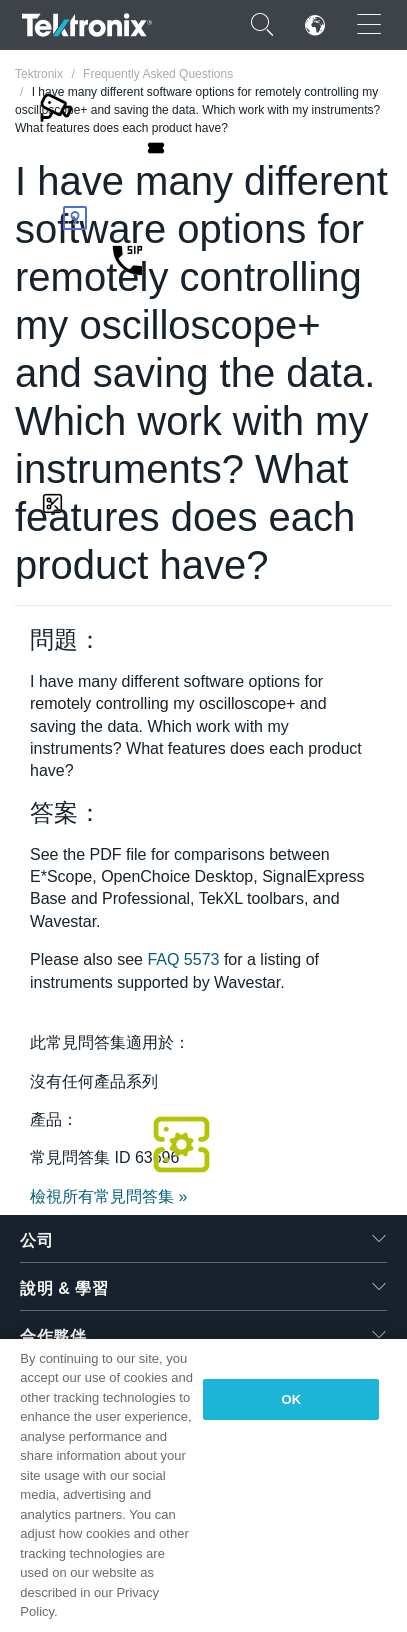  I want to click on make a SIP (internet-based) phone call, so click(127, 260).